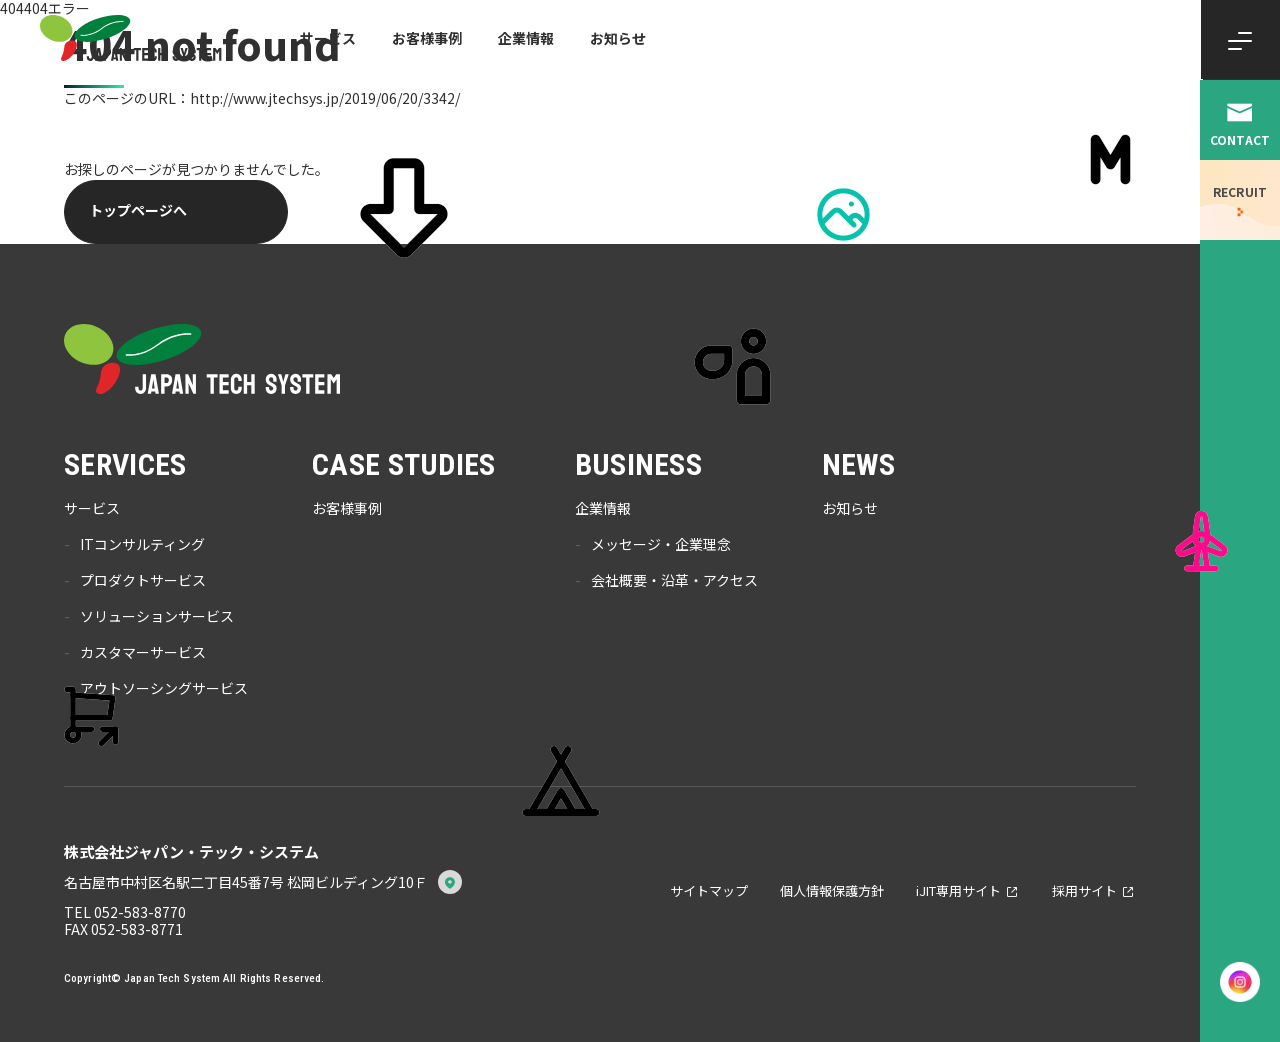  What do you see at coordinates (90, 715) in the screenshot?
I see `share your shopping cart with others` at bounding box center [90, 715].